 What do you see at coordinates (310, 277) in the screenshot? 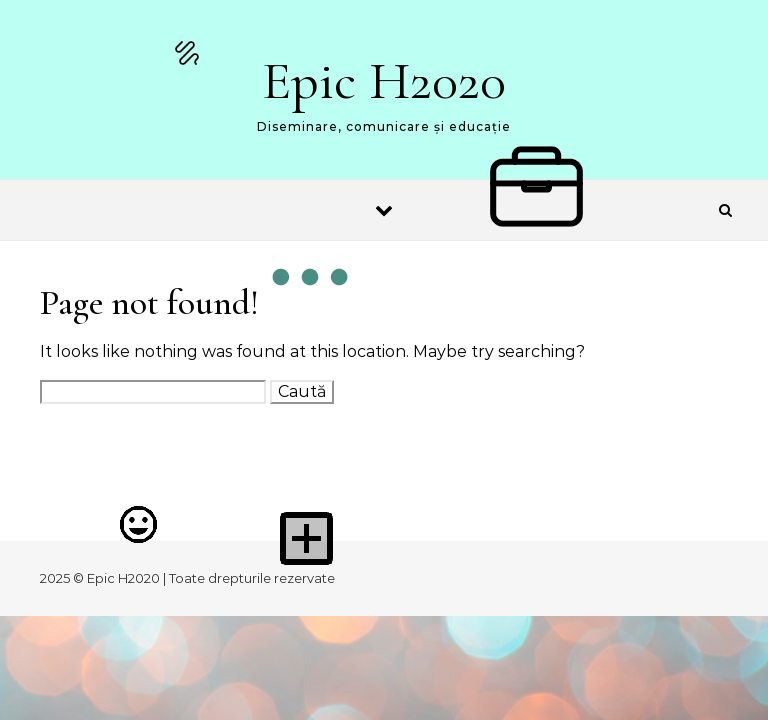
I see `open more options menu` at bounding box center [310, 277].